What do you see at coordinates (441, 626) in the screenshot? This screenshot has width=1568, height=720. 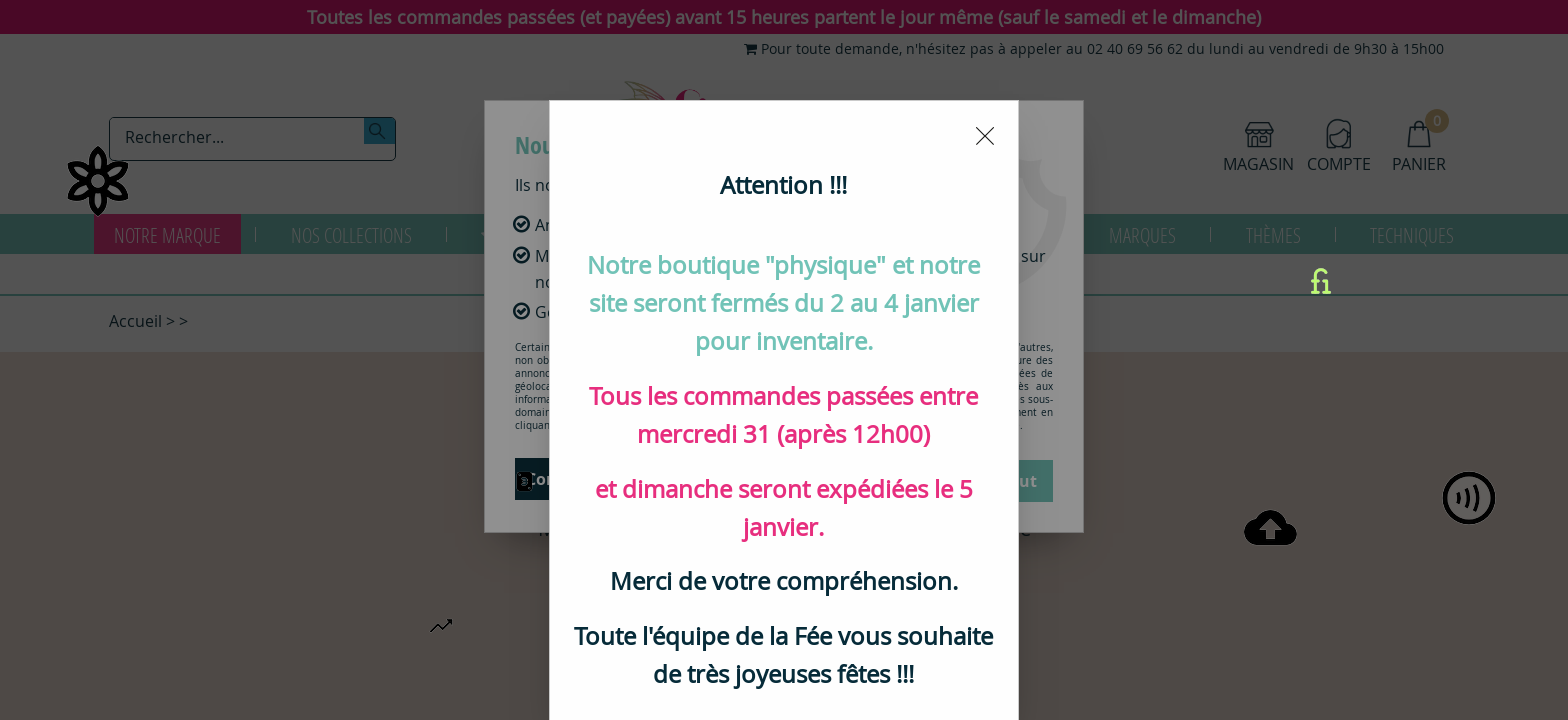 I see `view trending or popular content` at bounding box center [441, 626].